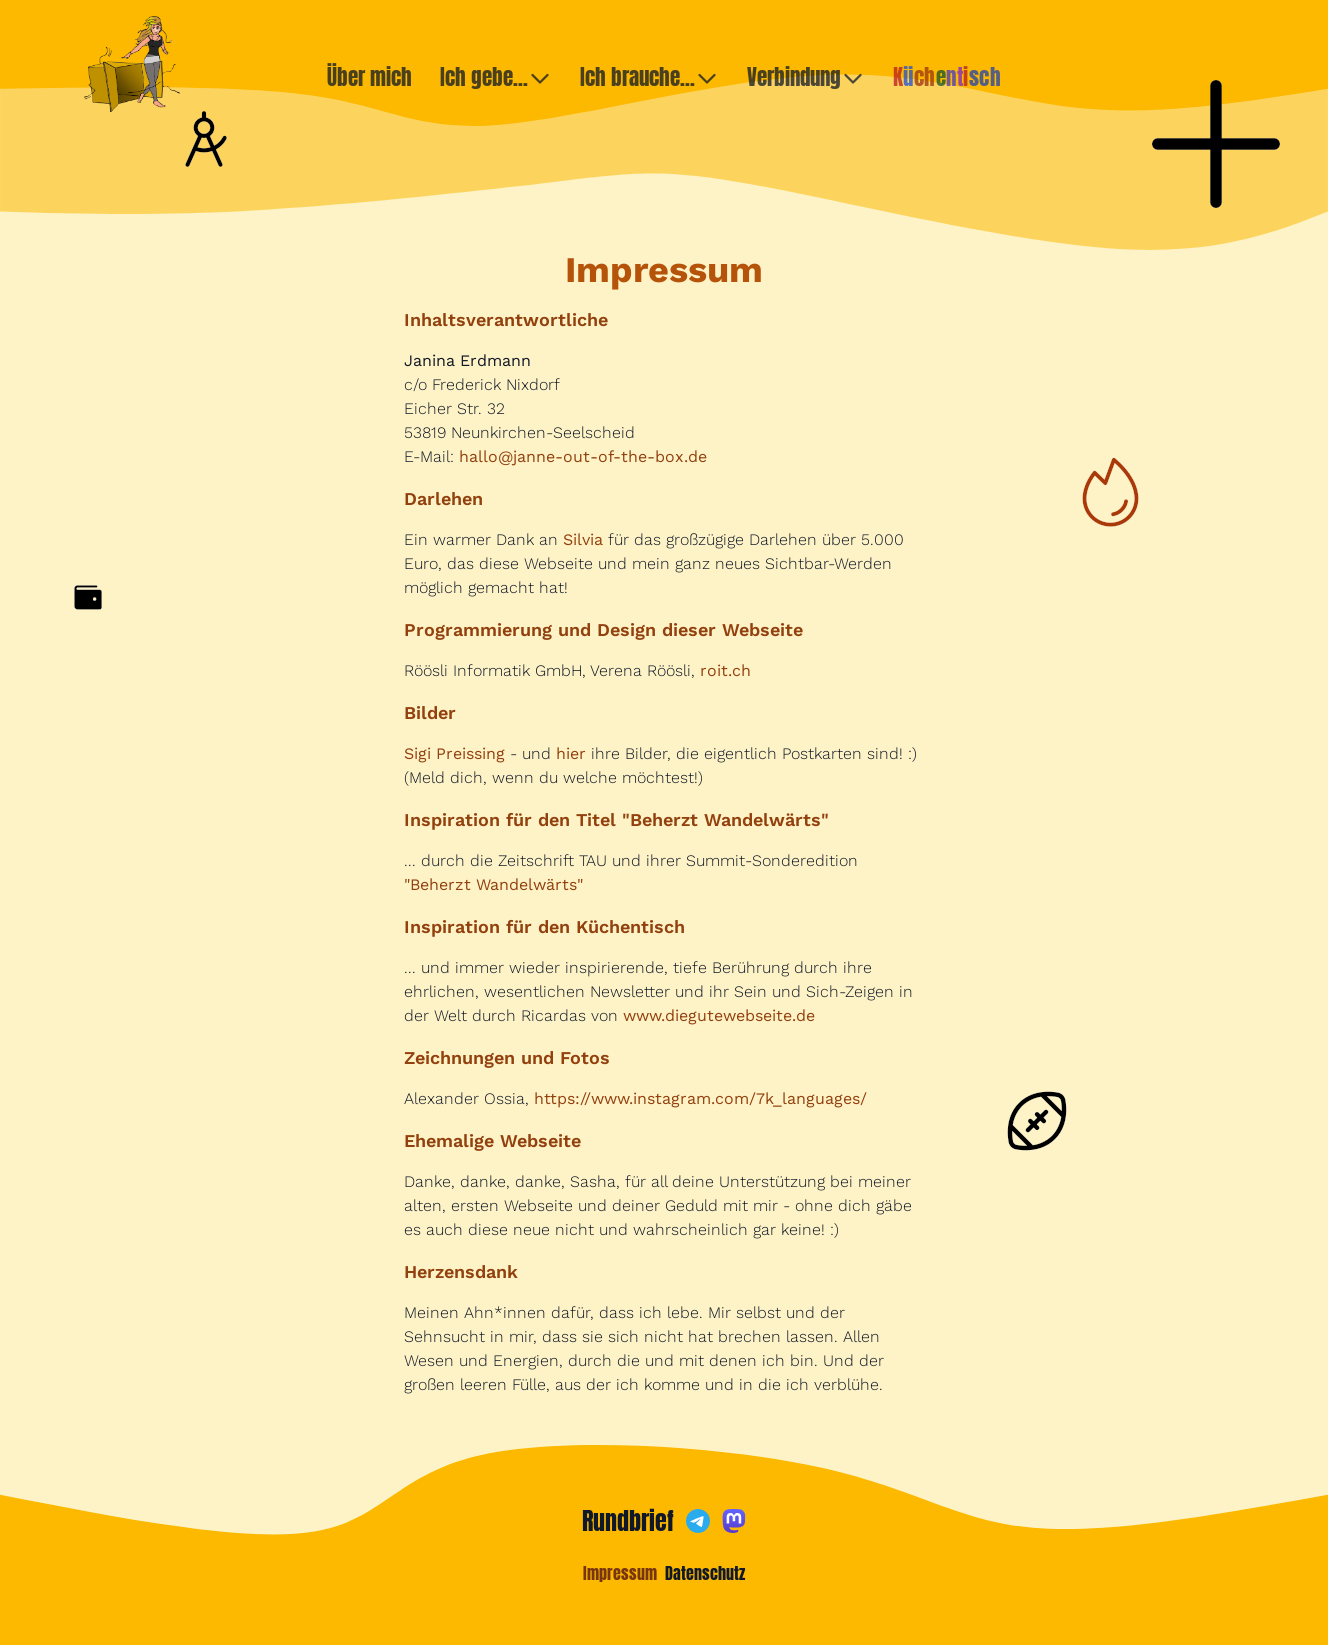 The width and height of the screenshot is (1328, 1645). What do you see at coordinates (1037, 1121) in the screenshot?
I see `access sports scores and updates` at bounding box center [1037, 1121].